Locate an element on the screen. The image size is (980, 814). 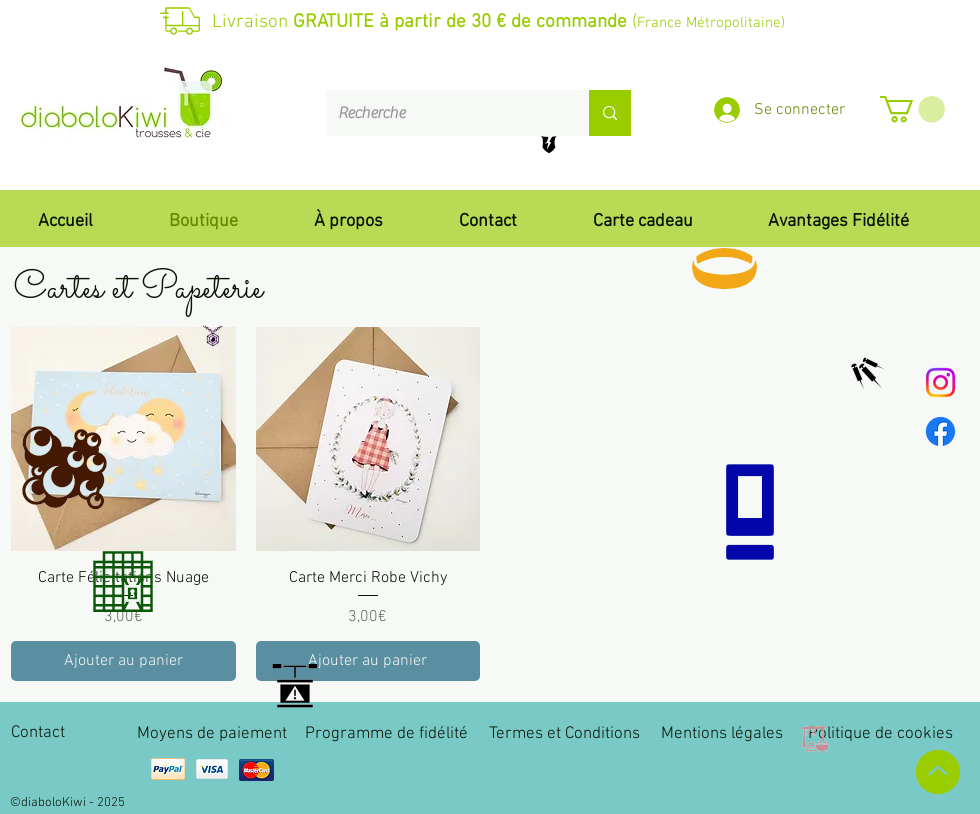
trigger an explosive or demolition action in-game is located at coordinates (295, 685).